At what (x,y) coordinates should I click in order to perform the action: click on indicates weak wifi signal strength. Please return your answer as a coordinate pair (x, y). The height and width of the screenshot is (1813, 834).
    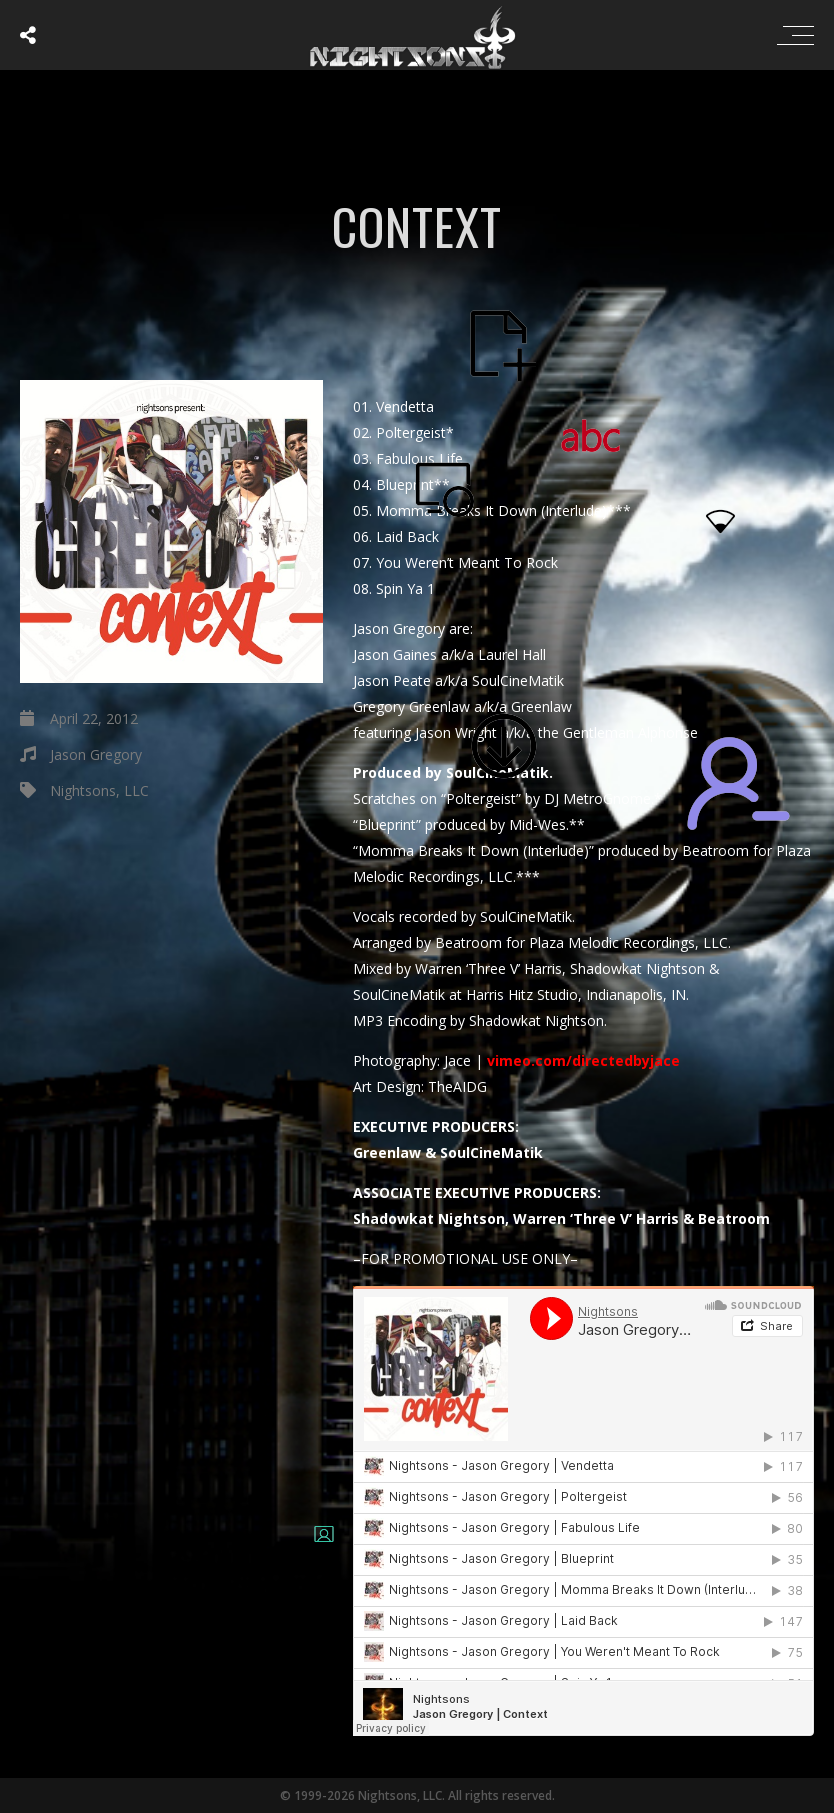
    Looking at the image, I should click on (720, 521).